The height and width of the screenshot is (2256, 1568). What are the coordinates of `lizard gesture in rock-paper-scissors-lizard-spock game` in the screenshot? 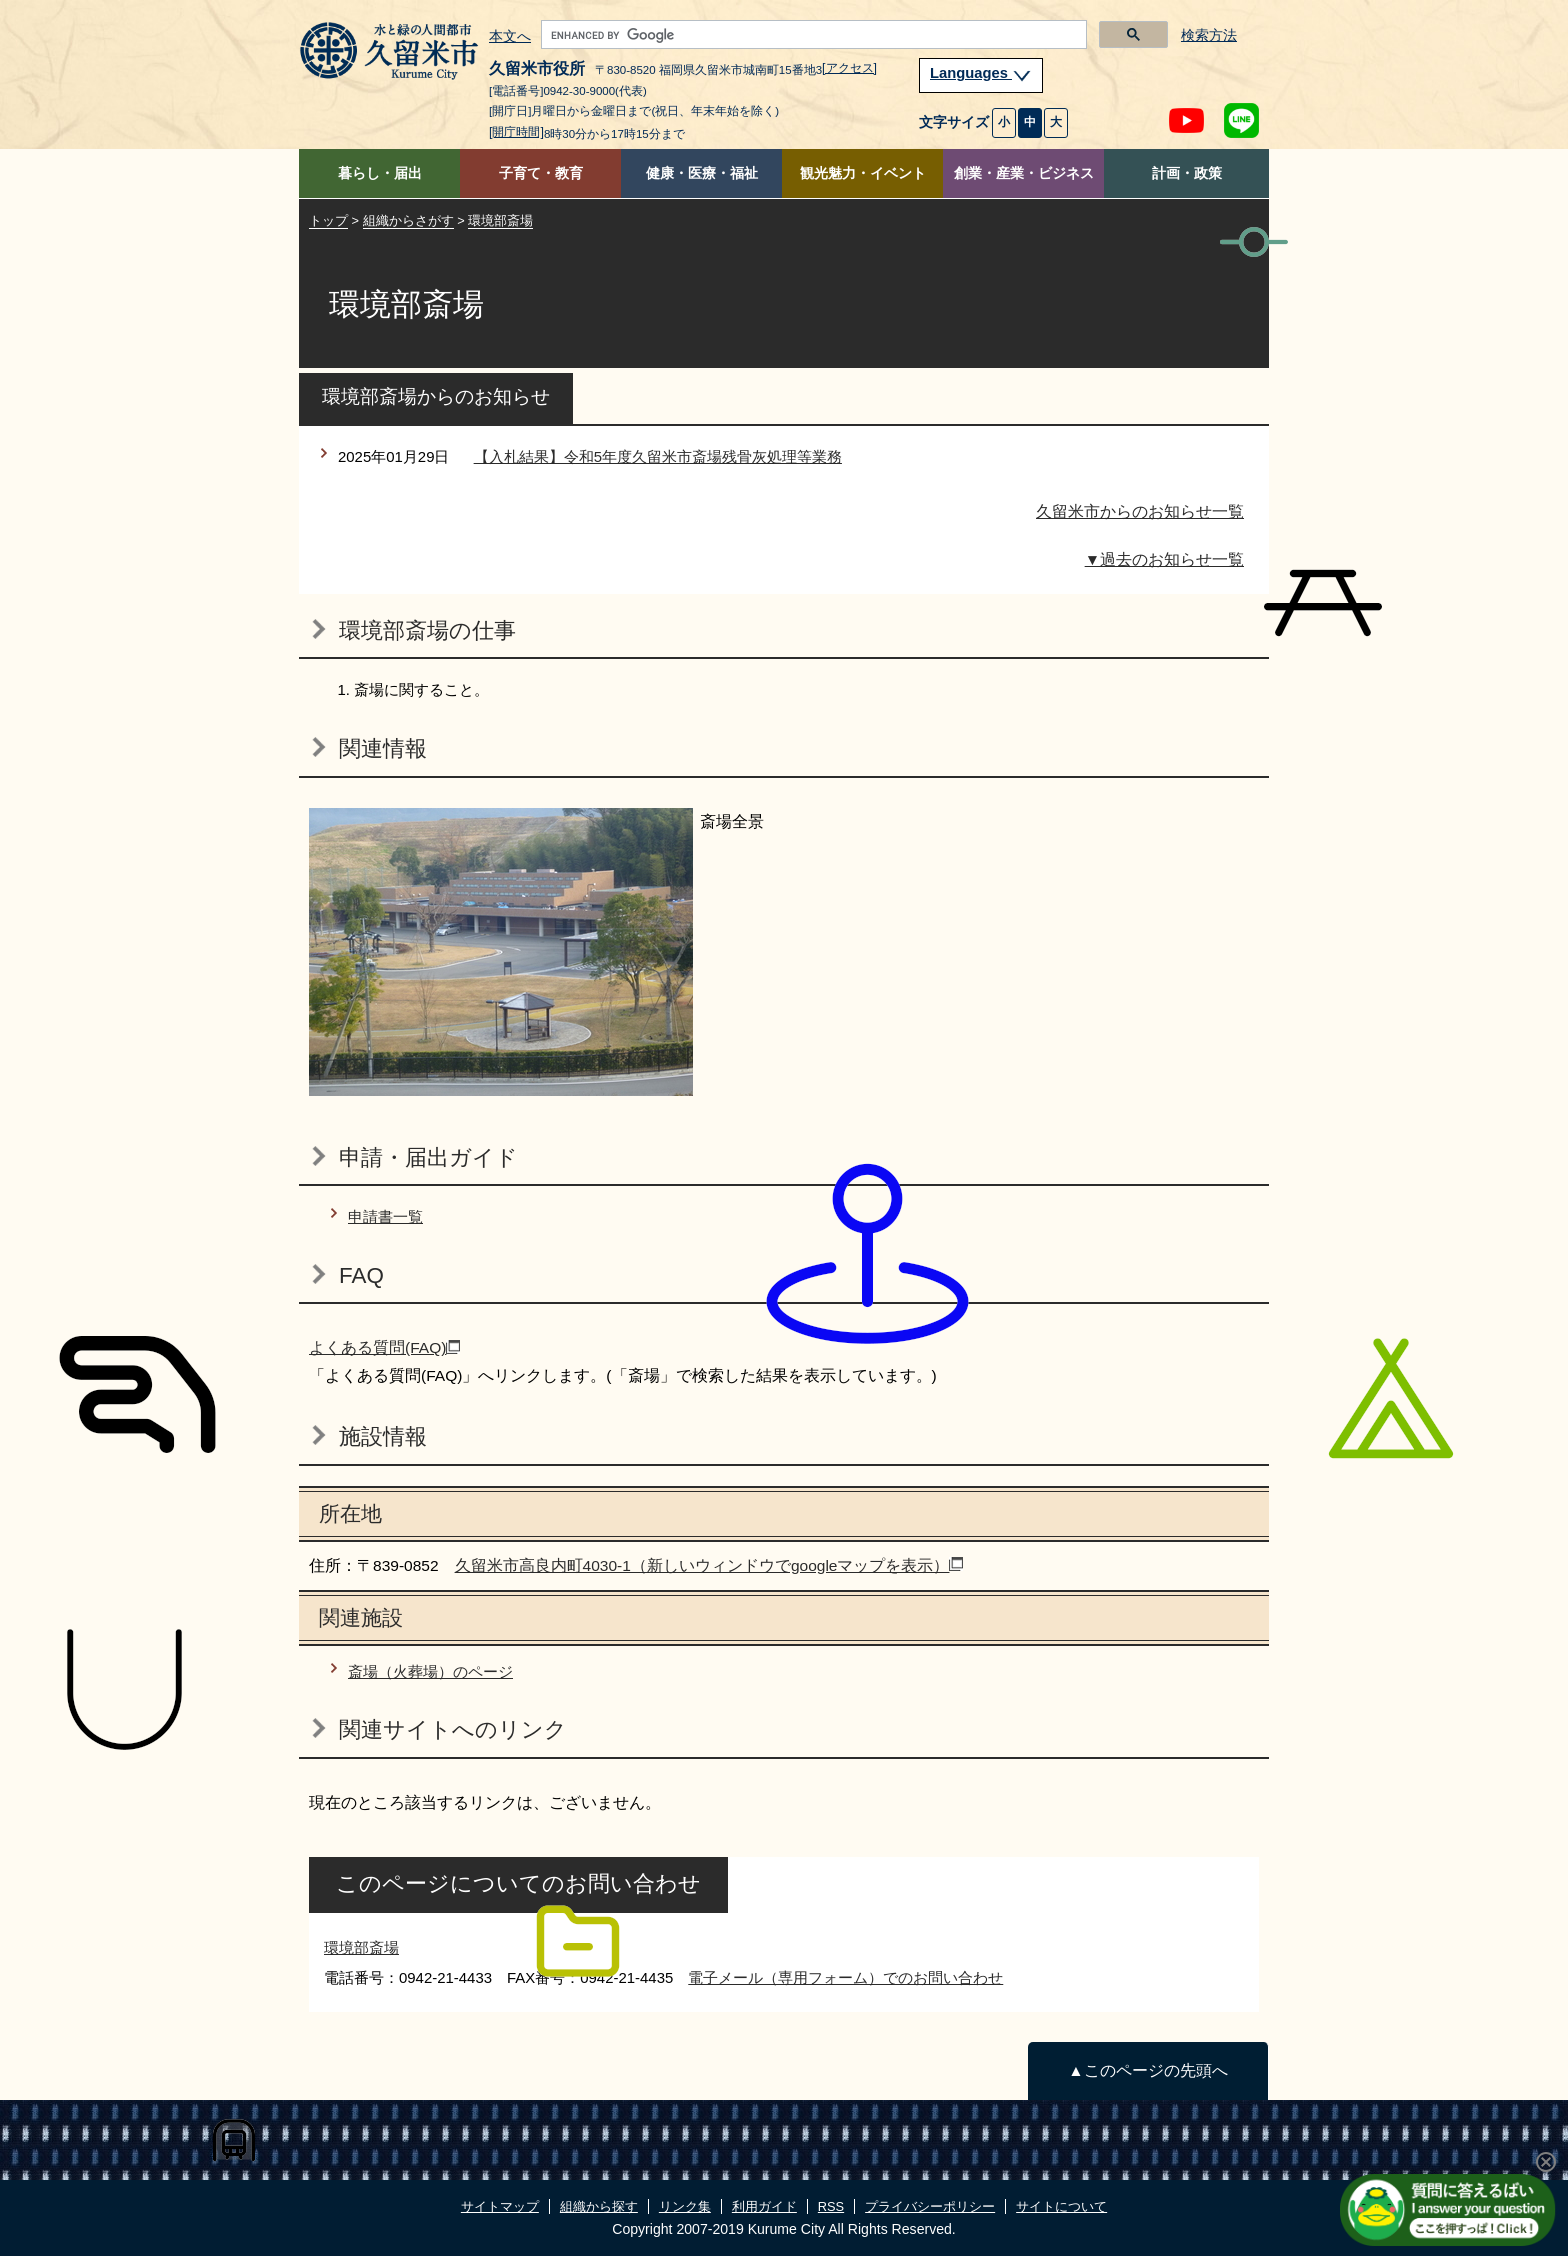 It's located at (137, 1394).